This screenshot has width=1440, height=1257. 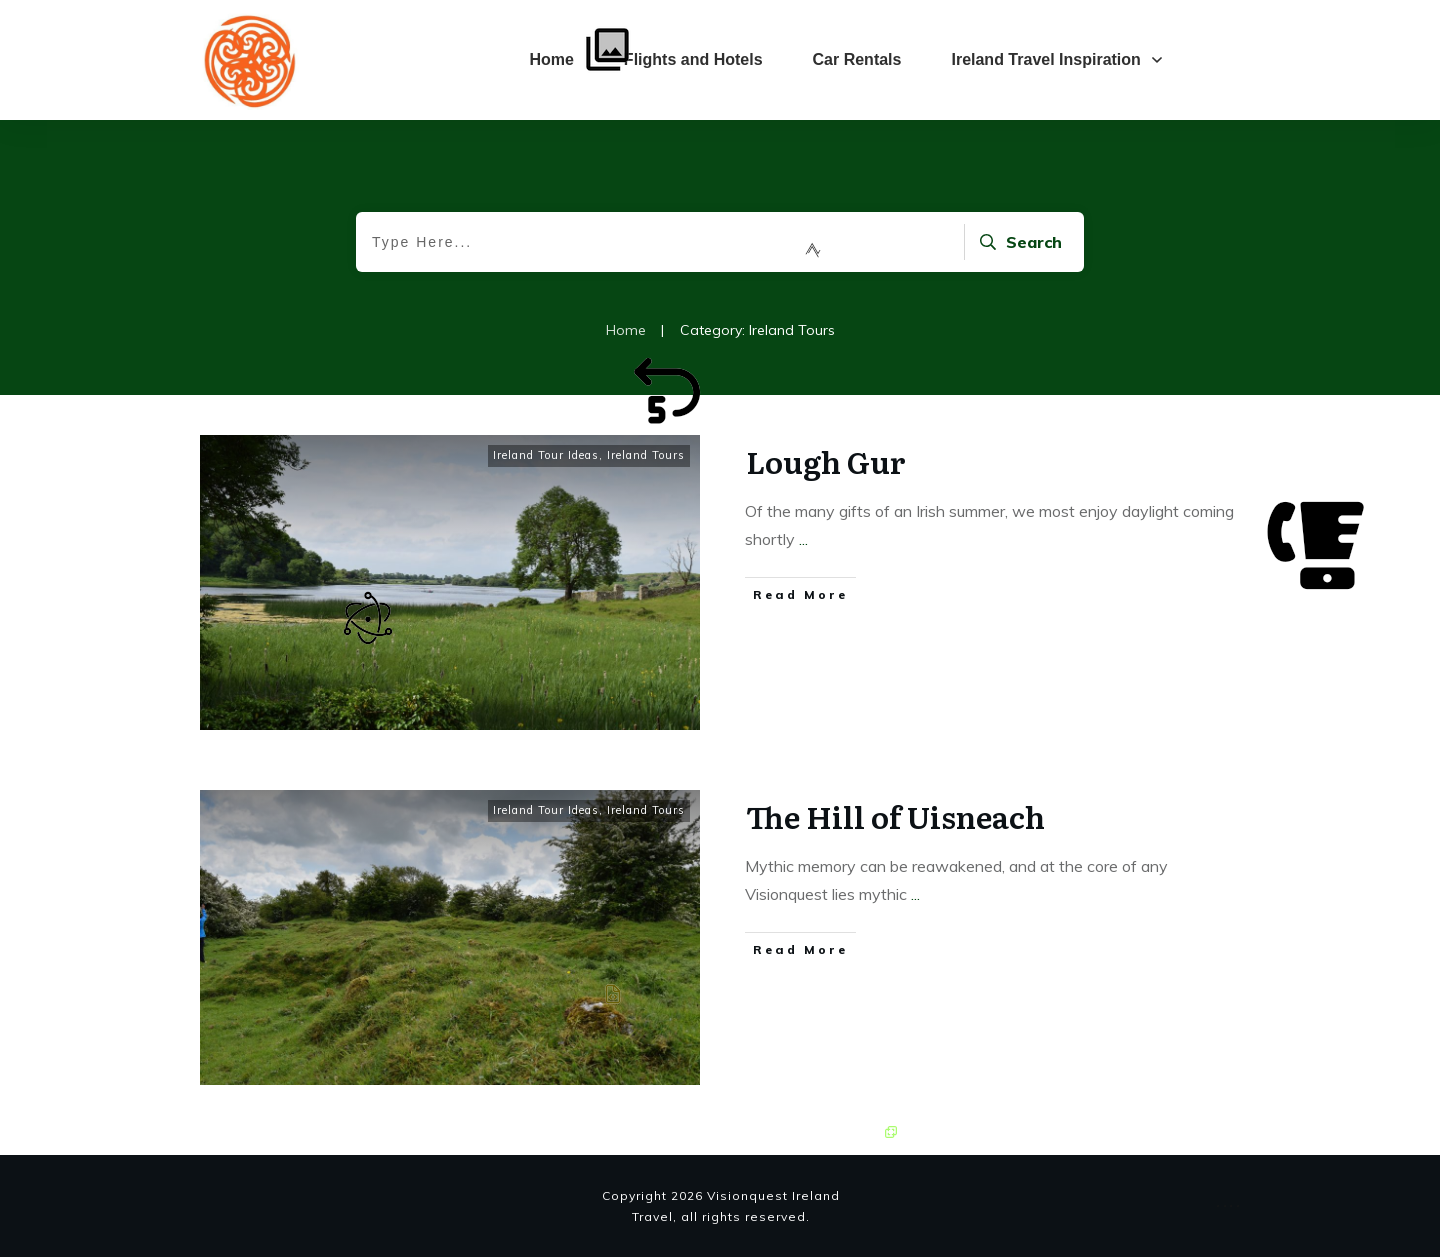 What do you see at coordinates (665, 392) in the screenshot?
I see `rewind media by 5 seconds` at bounding box center [665, 392].